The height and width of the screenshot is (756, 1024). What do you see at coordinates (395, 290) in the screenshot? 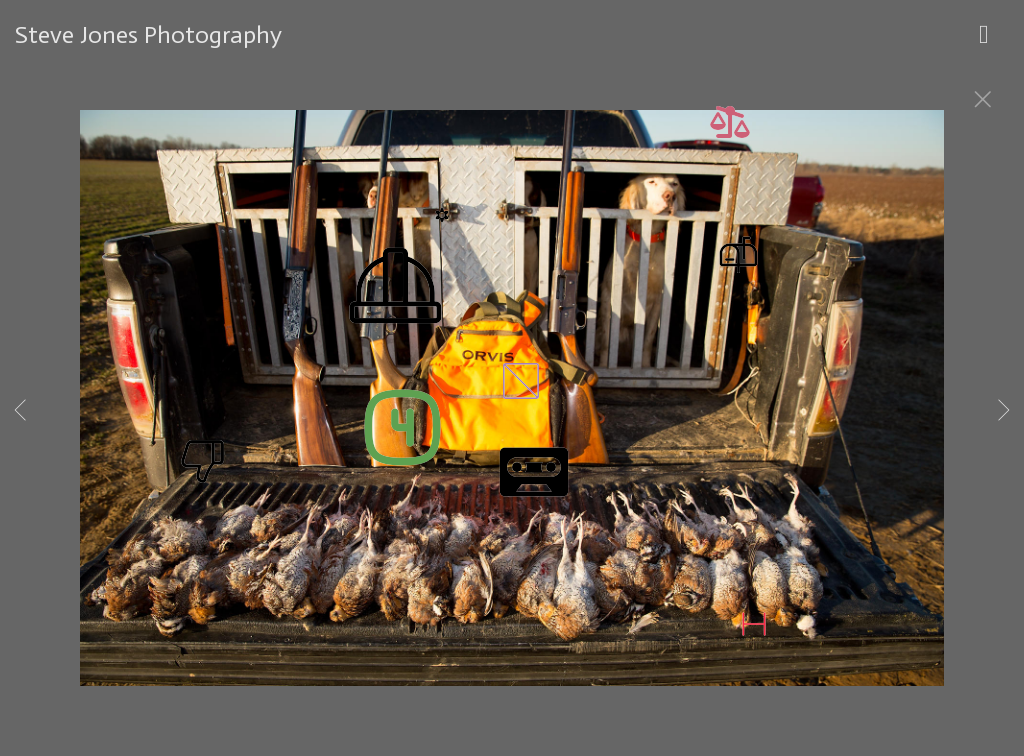
I see `access construction or work site settings` at bounding box center [395, 290].